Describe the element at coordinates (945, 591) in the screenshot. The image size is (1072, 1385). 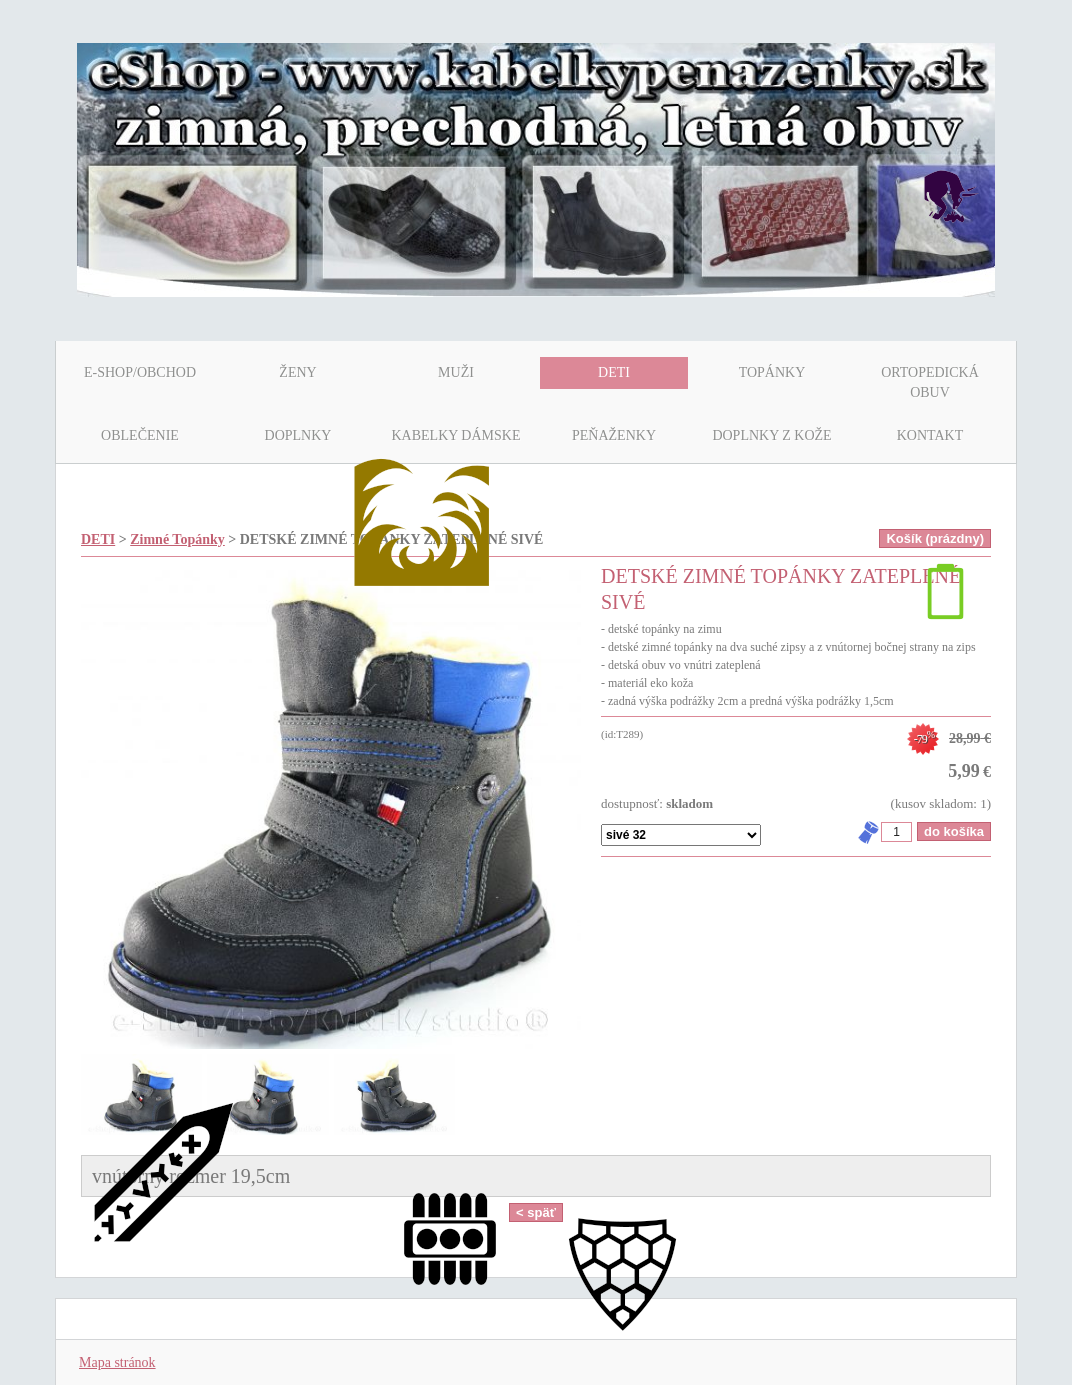
I see `indicates empty battery status` at that location.